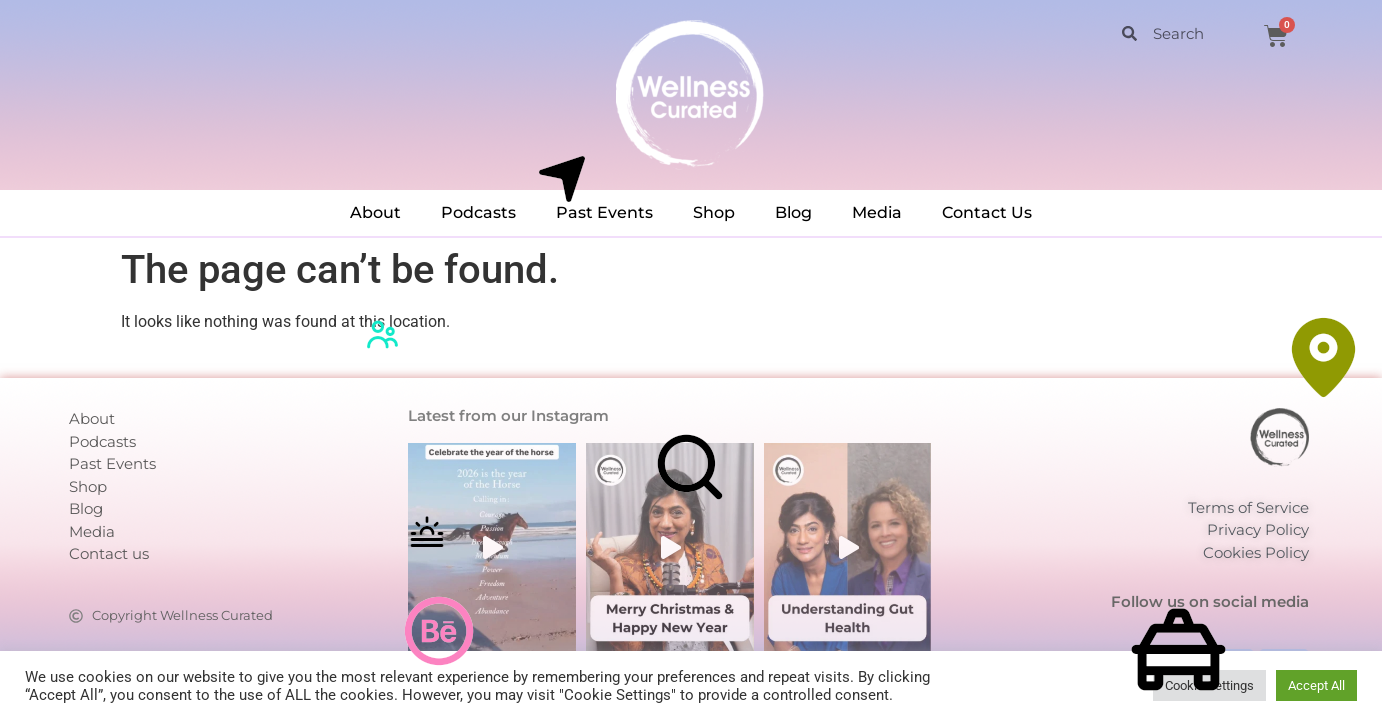 Image resolution: width=1382 pixels, height=720 pixels. I want to click on visit Behance profile, so click(439, 631).